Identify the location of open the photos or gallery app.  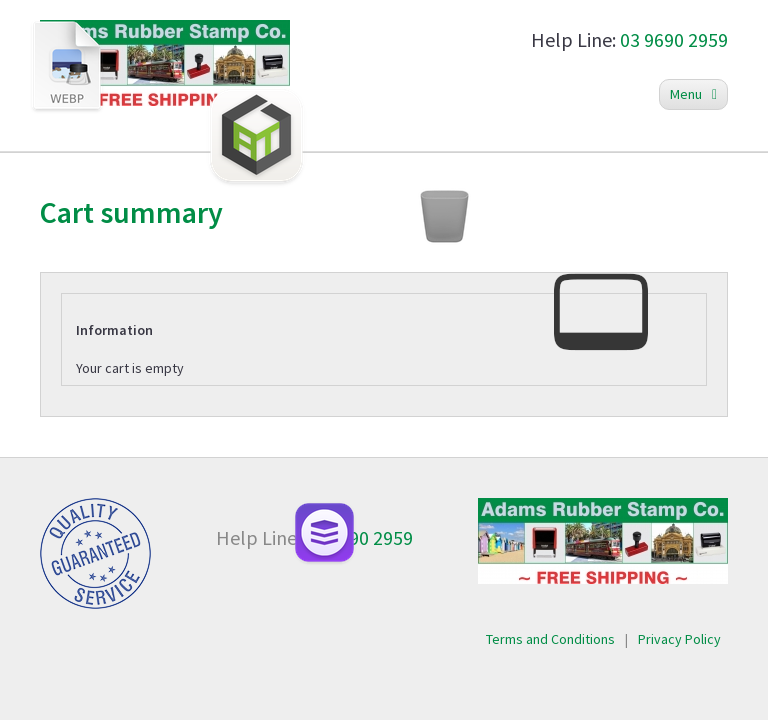
(601, 309).